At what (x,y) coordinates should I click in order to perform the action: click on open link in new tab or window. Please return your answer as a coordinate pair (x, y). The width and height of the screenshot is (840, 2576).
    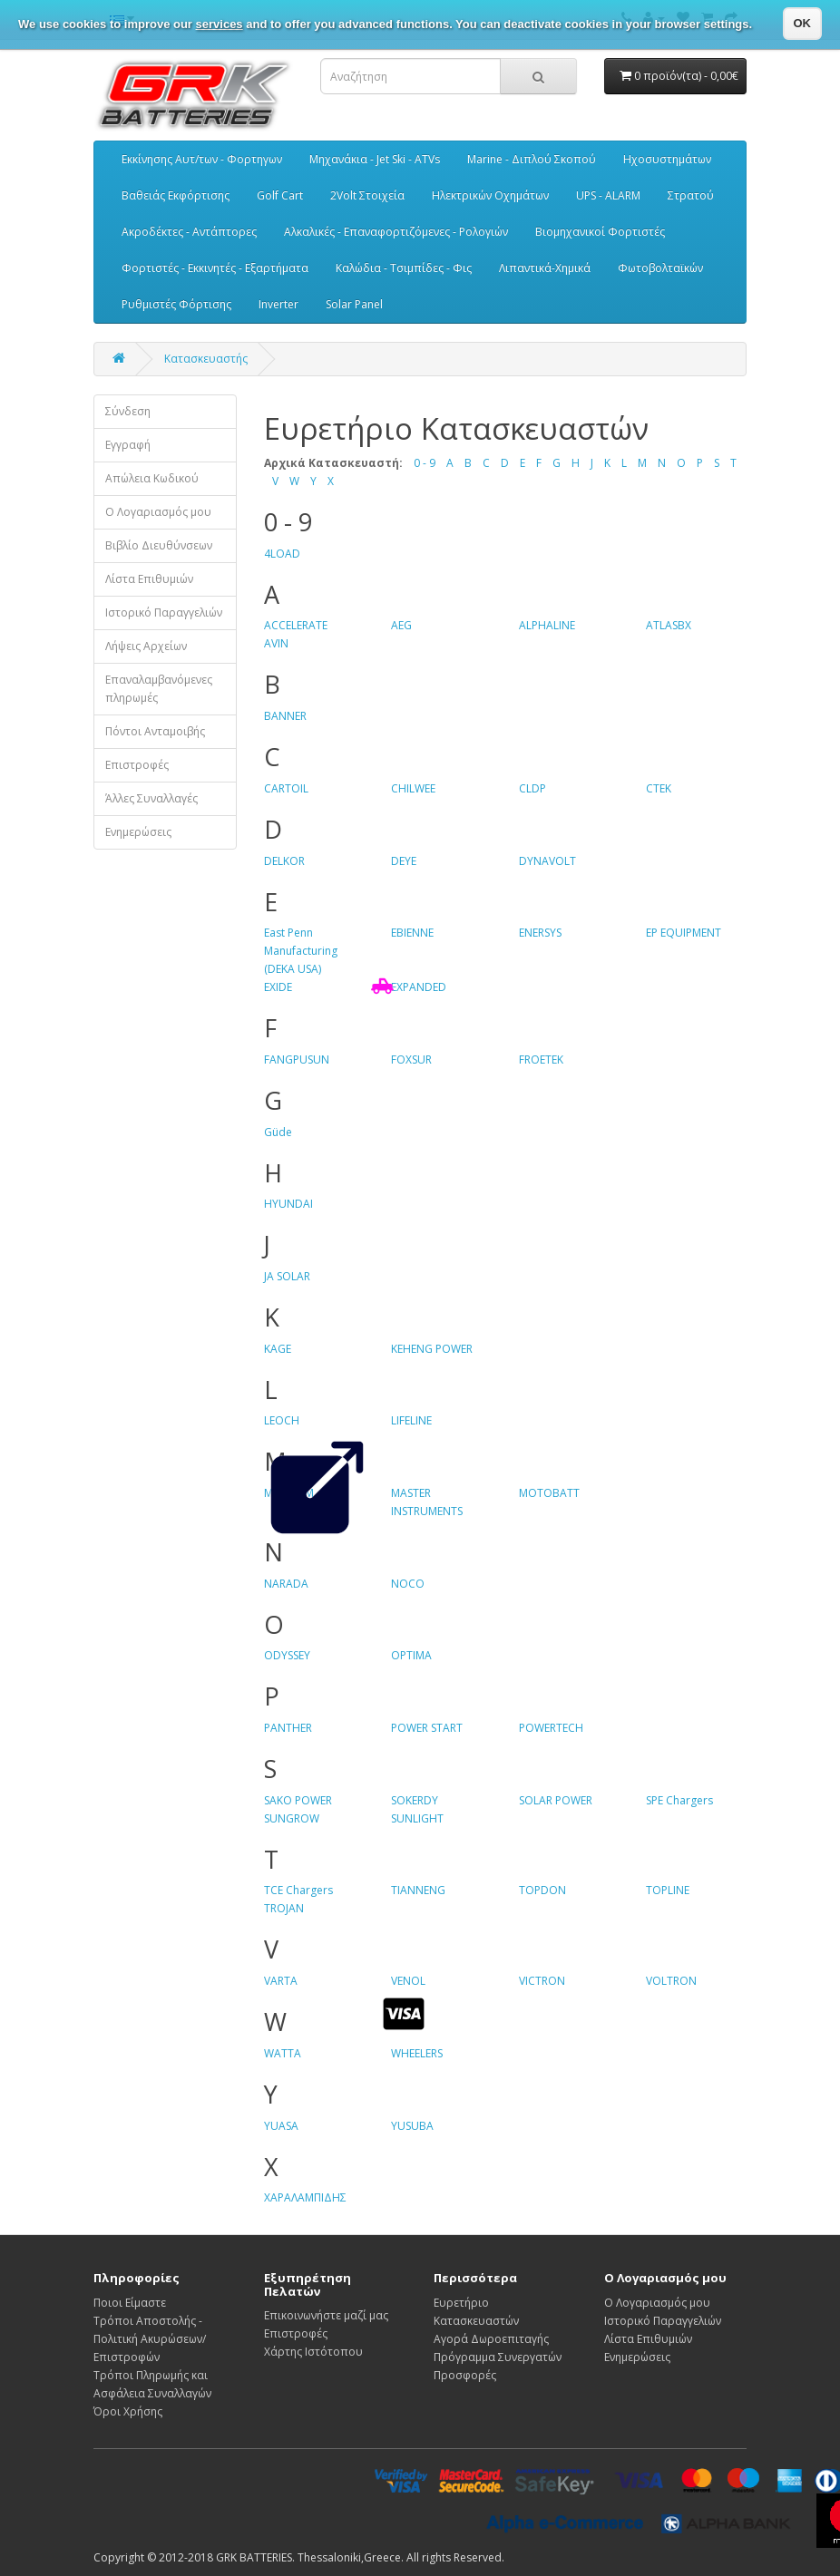
    Looking at the image, I should click on (317, 1487).